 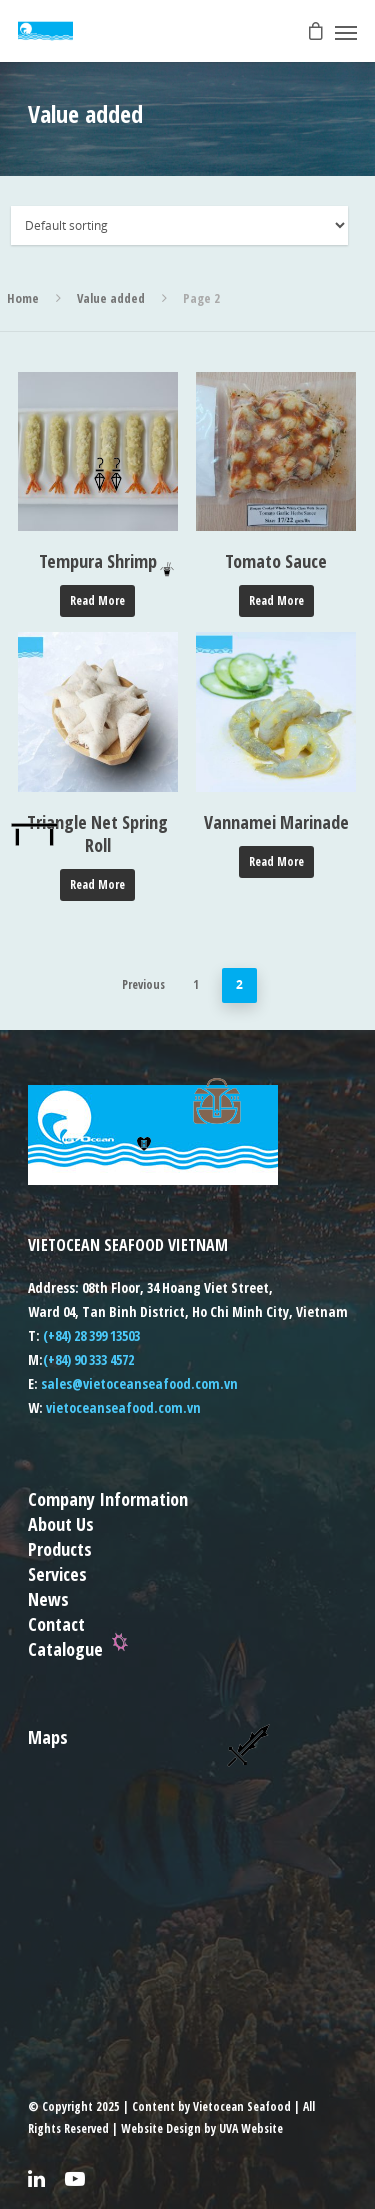 I want to click on indicates a lasting relationship or permanent bond in a game, so click(x=144, y=1144).